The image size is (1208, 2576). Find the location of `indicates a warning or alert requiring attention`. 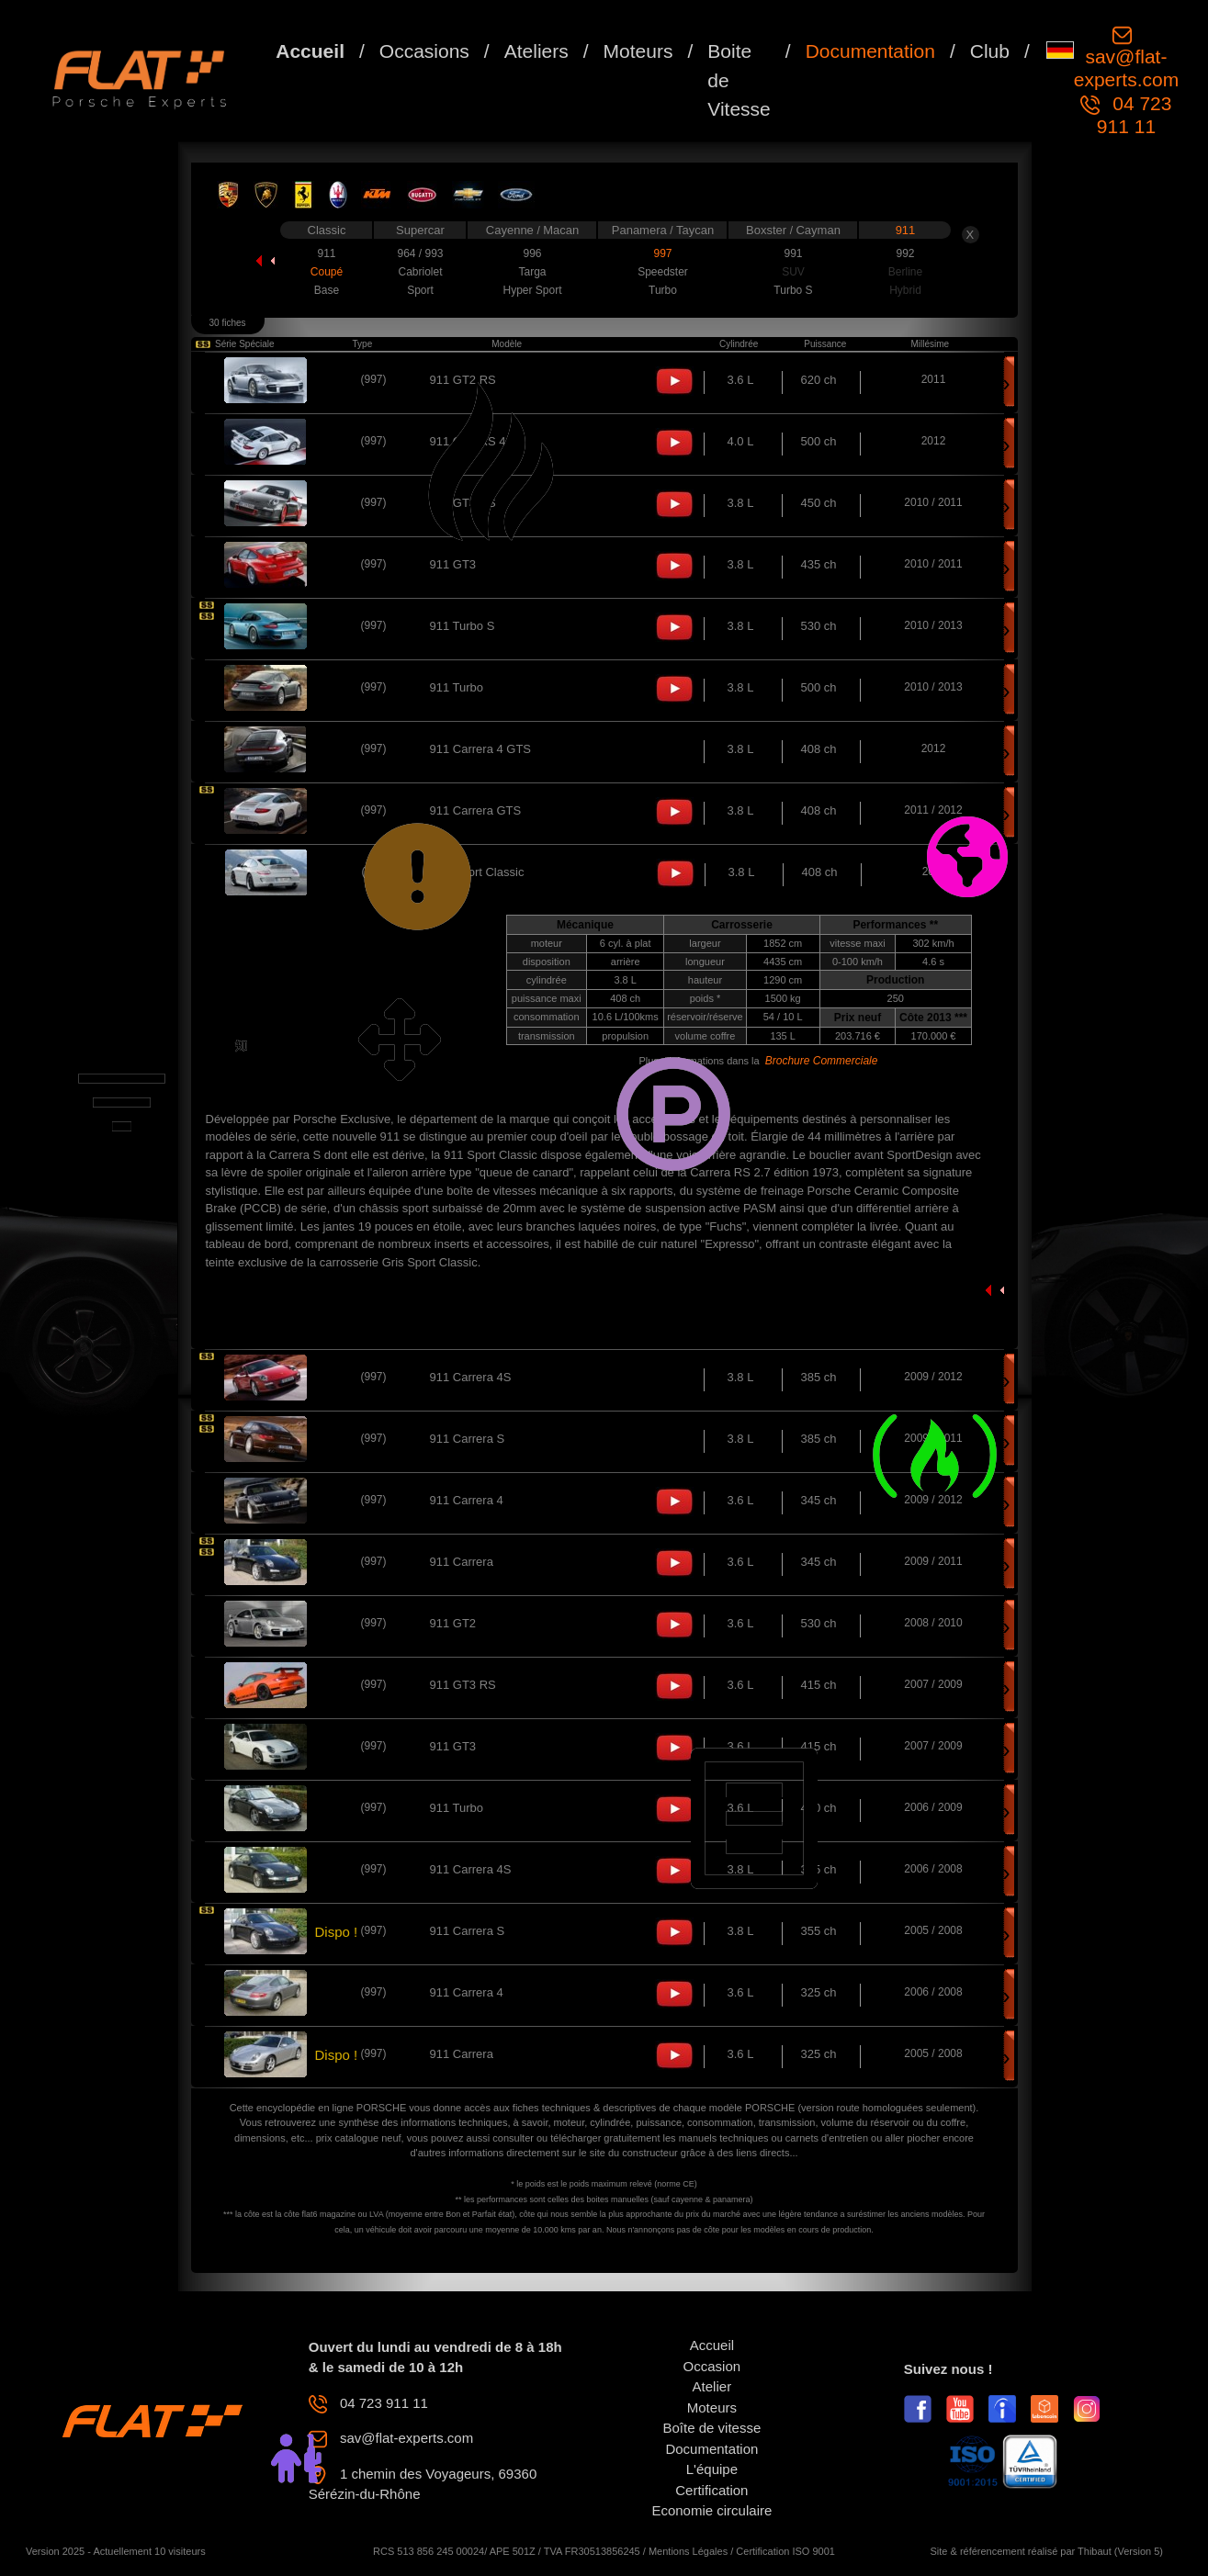

indicates a warning or alert requiring attention is located at coordinates (417, 876).